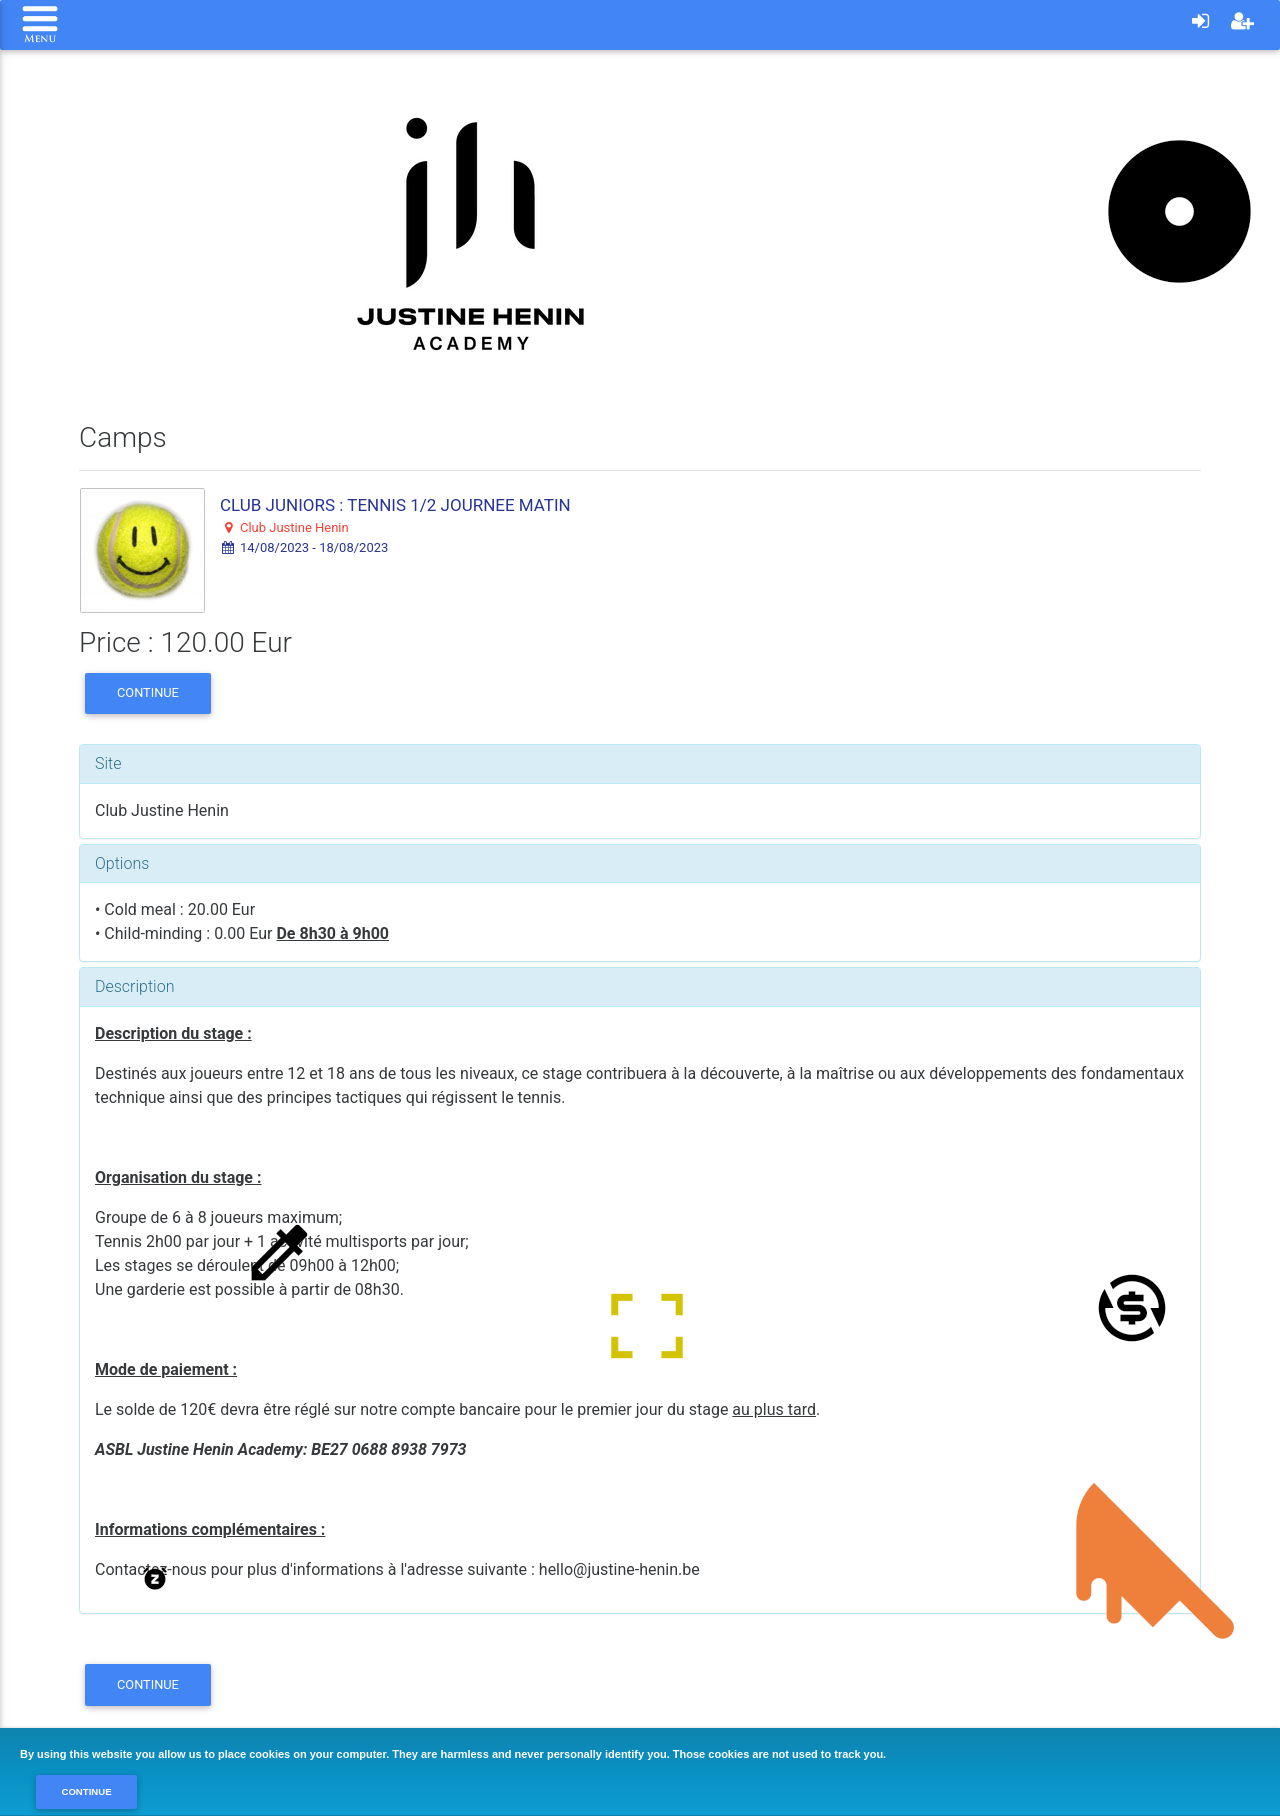  What do you see at coordinates (647, 1326) in the screenshot?
I see `enter fullscreen mode` at bounding box center [647, 1326].